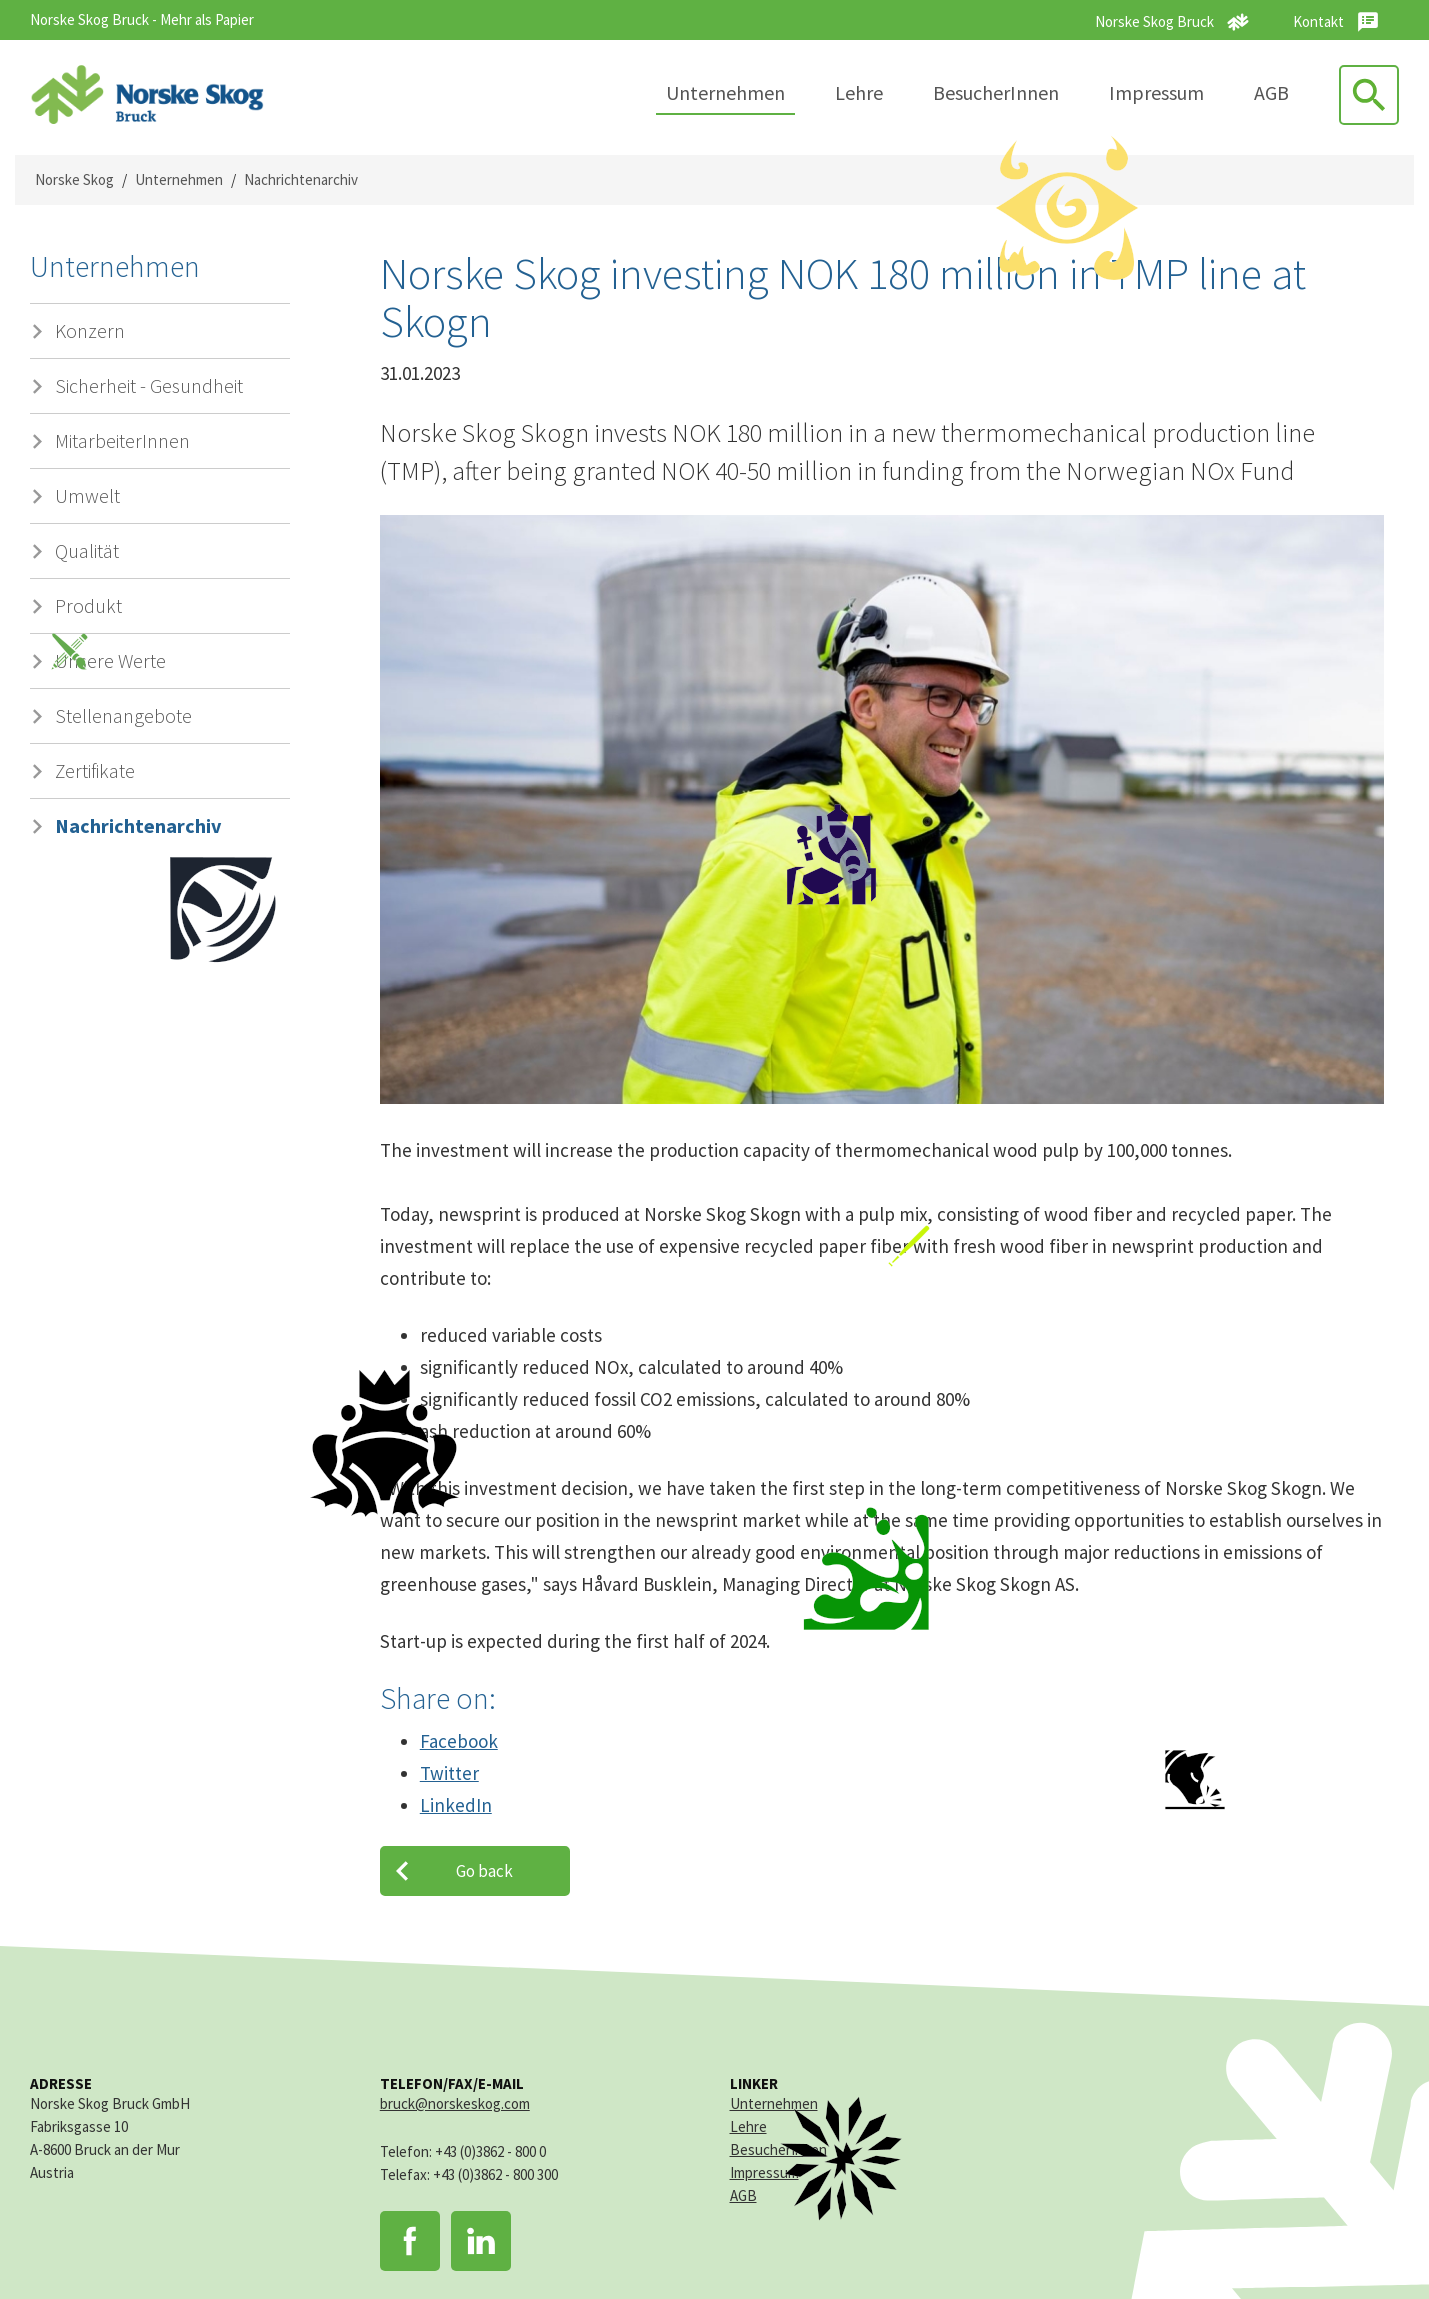 This screenshot has height=2299, width=1429. I want to click on search or track feature using scent detection, so click(1195, 1780).